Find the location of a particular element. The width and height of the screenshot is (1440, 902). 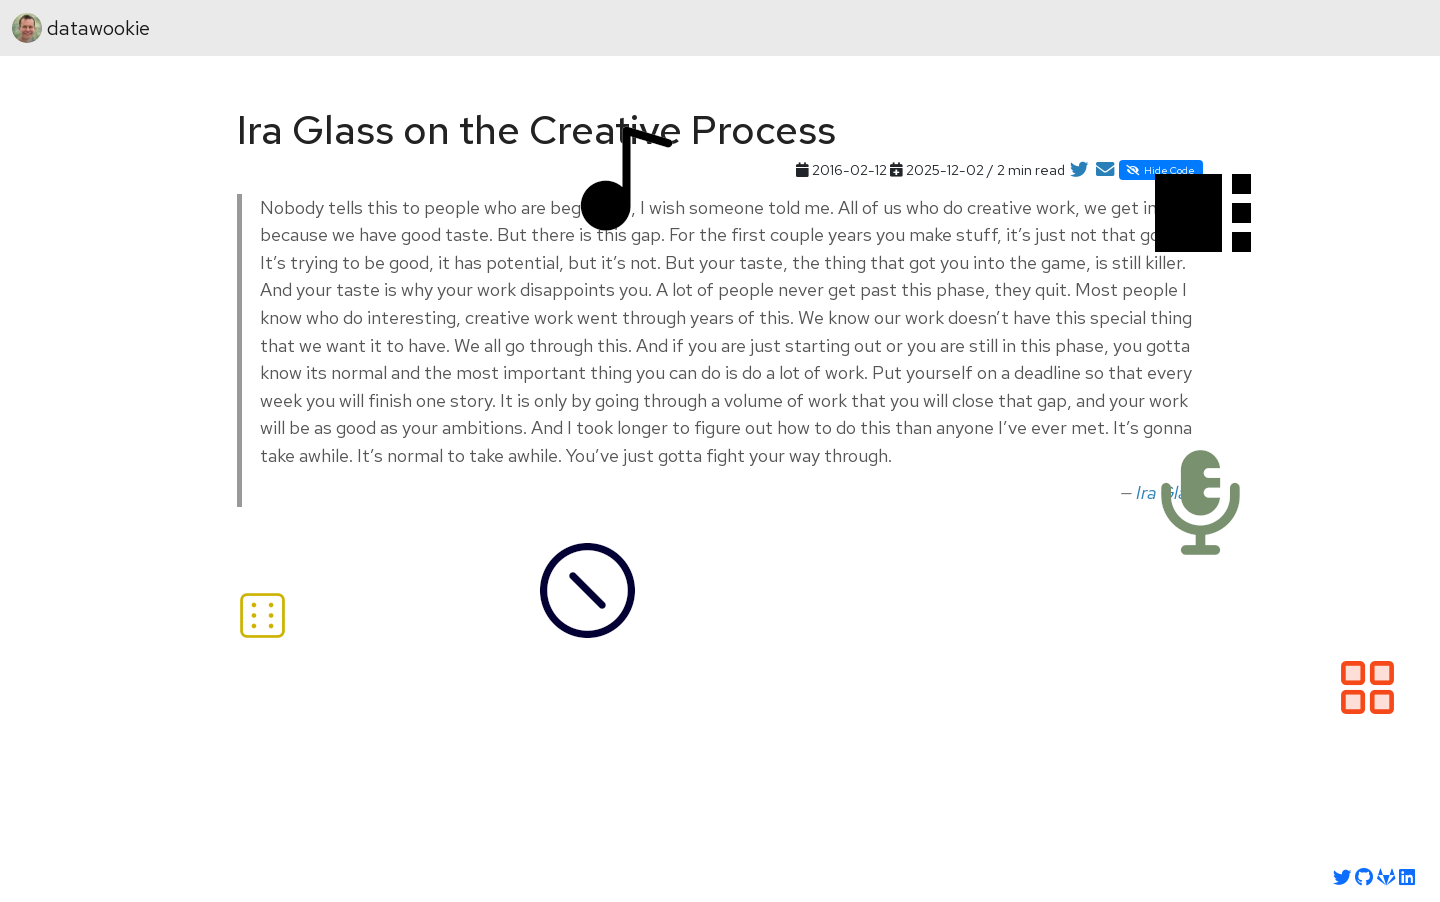

toggle sidebar panel visibility is located at coordinates (1203, 213).